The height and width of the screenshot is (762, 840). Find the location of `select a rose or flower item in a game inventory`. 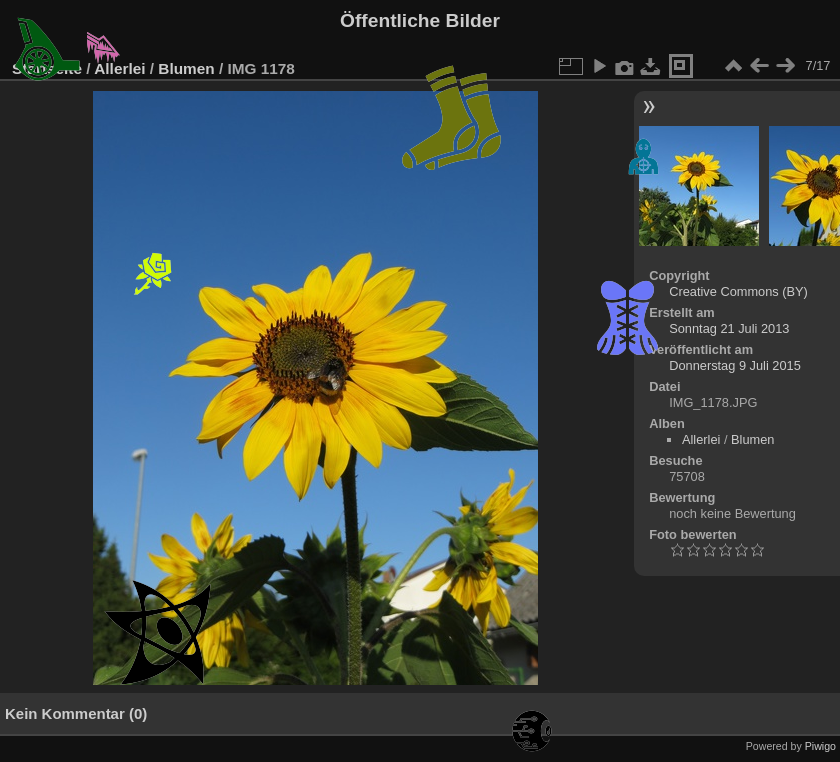

select a rose or flower item in a game inventory is located at coordinates (150, 273).